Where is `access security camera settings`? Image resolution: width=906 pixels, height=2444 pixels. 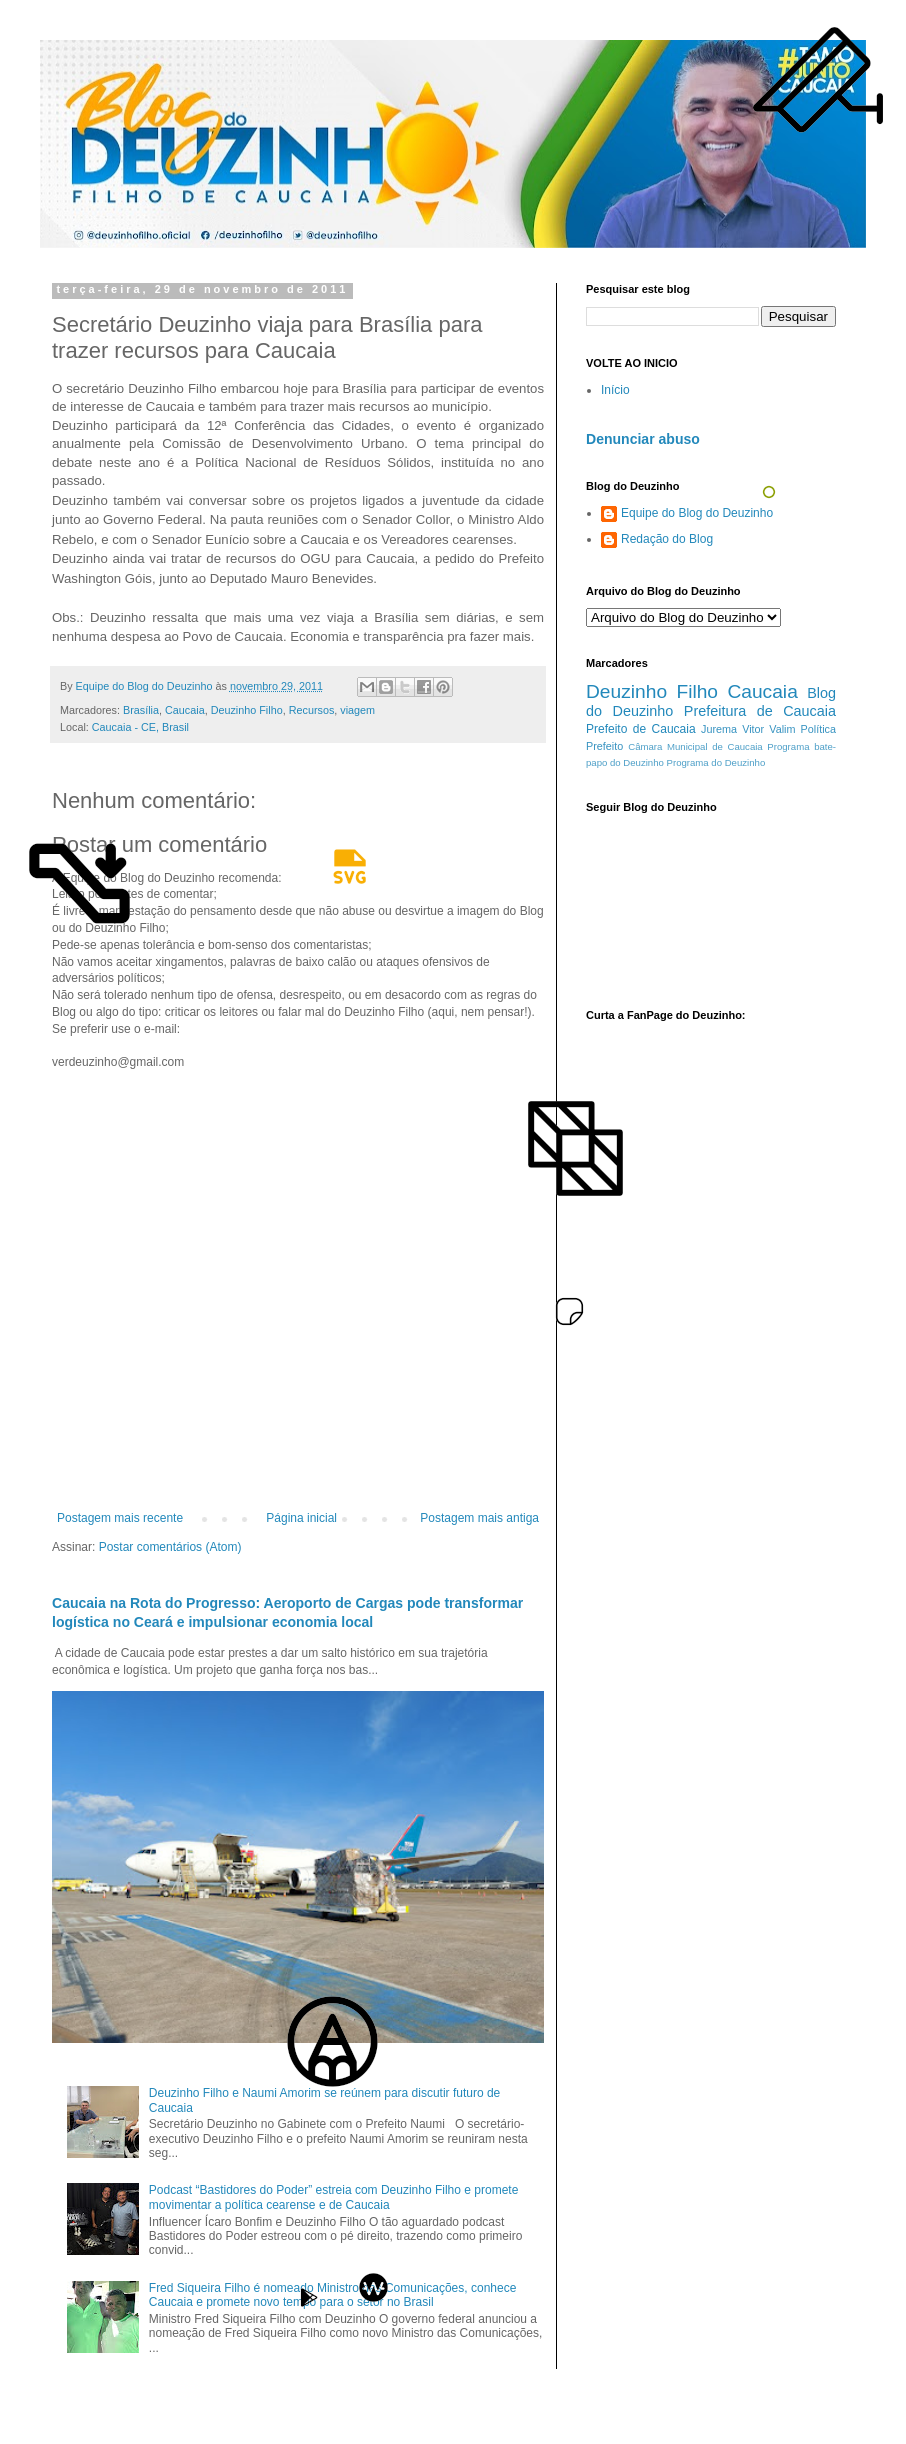
access security camera settings is located at coordinates (818, 88).